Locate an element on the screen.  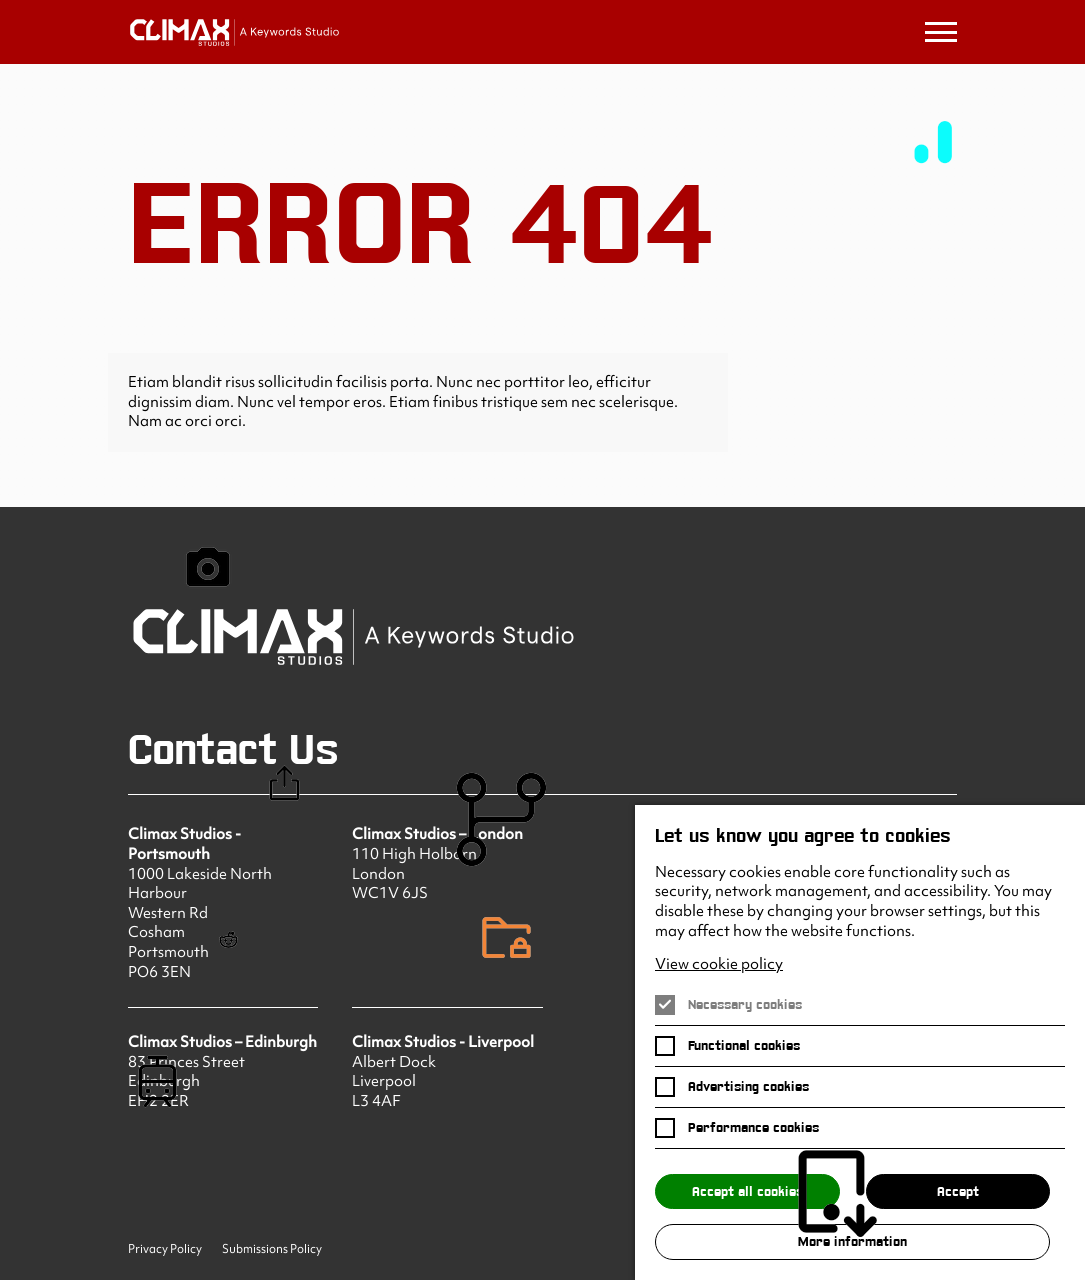
take a photo is located at coordinates (208, 569).